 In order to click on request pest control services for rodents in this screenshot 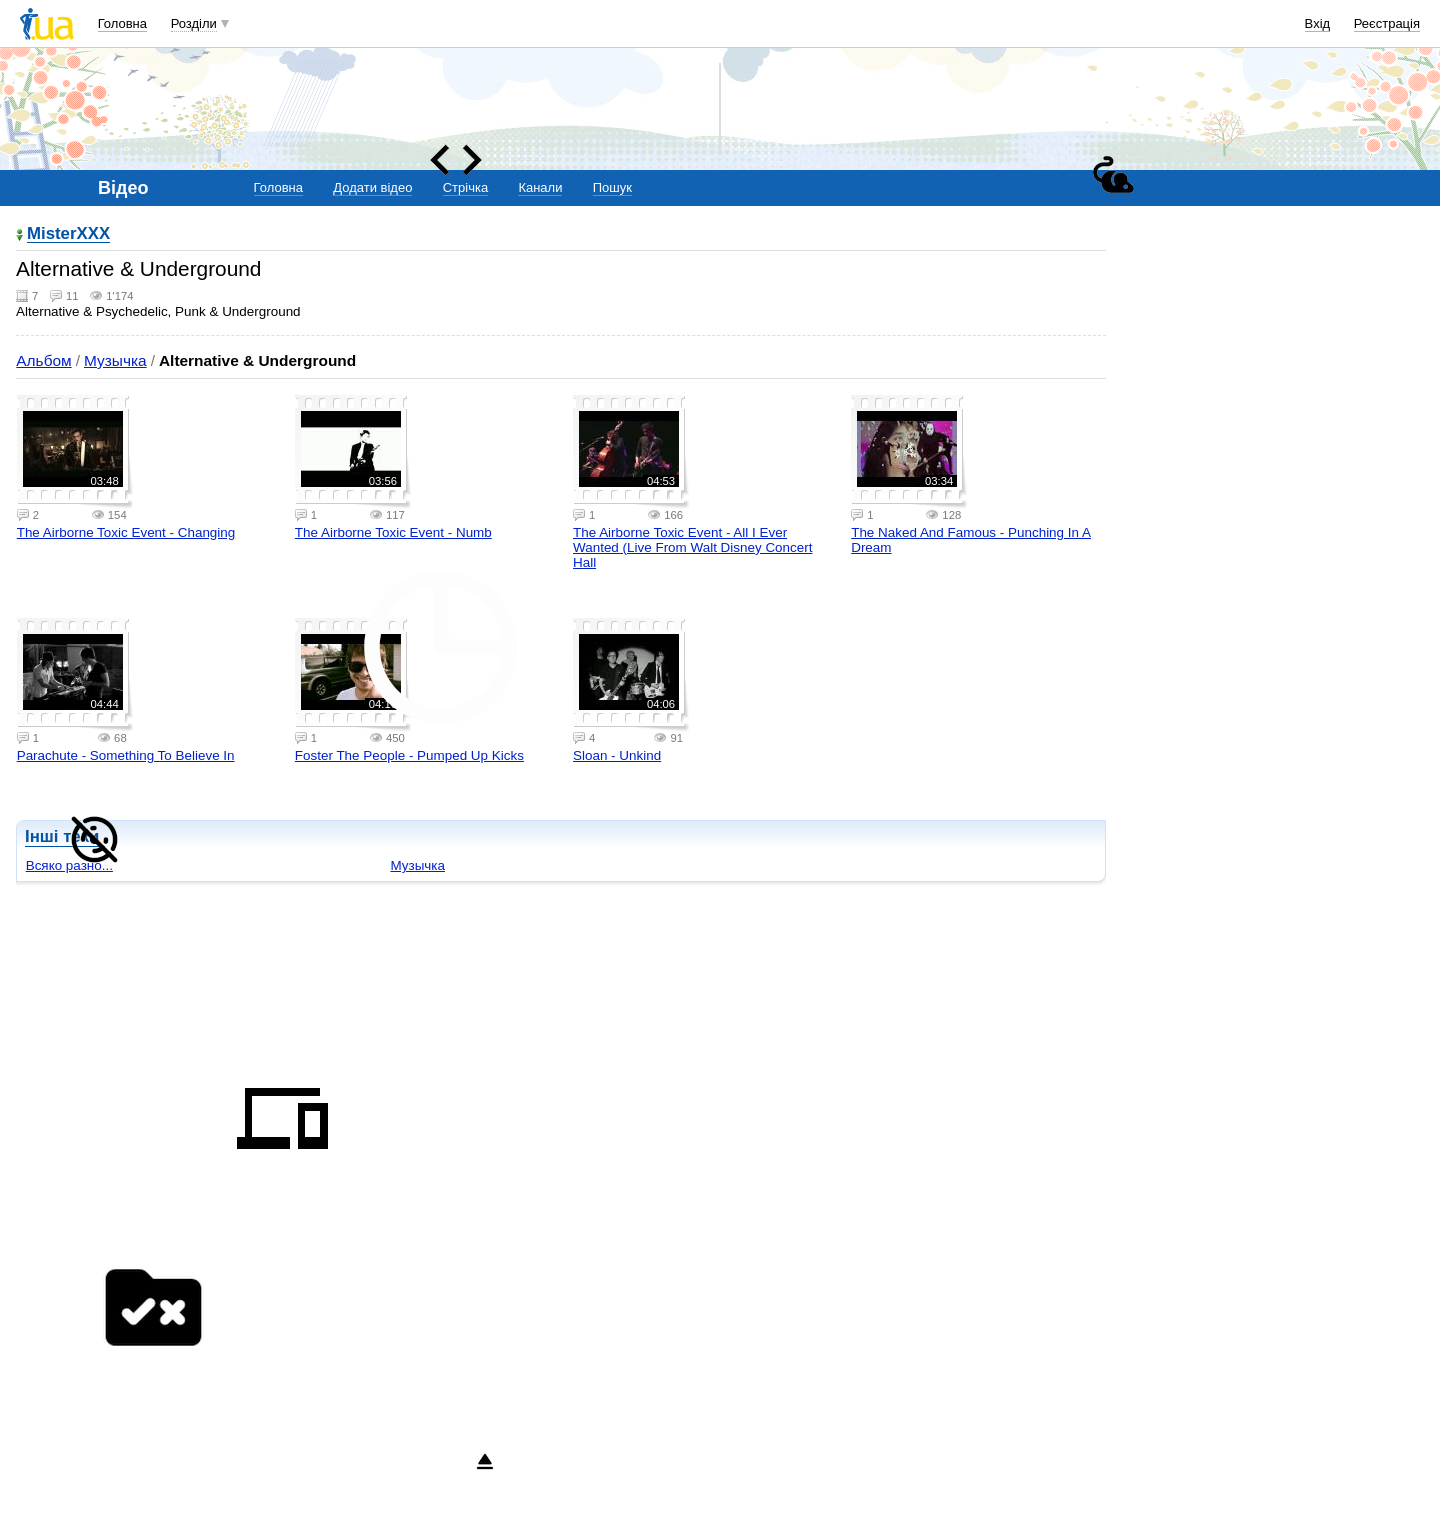, I will do `click(1113, 174)`.